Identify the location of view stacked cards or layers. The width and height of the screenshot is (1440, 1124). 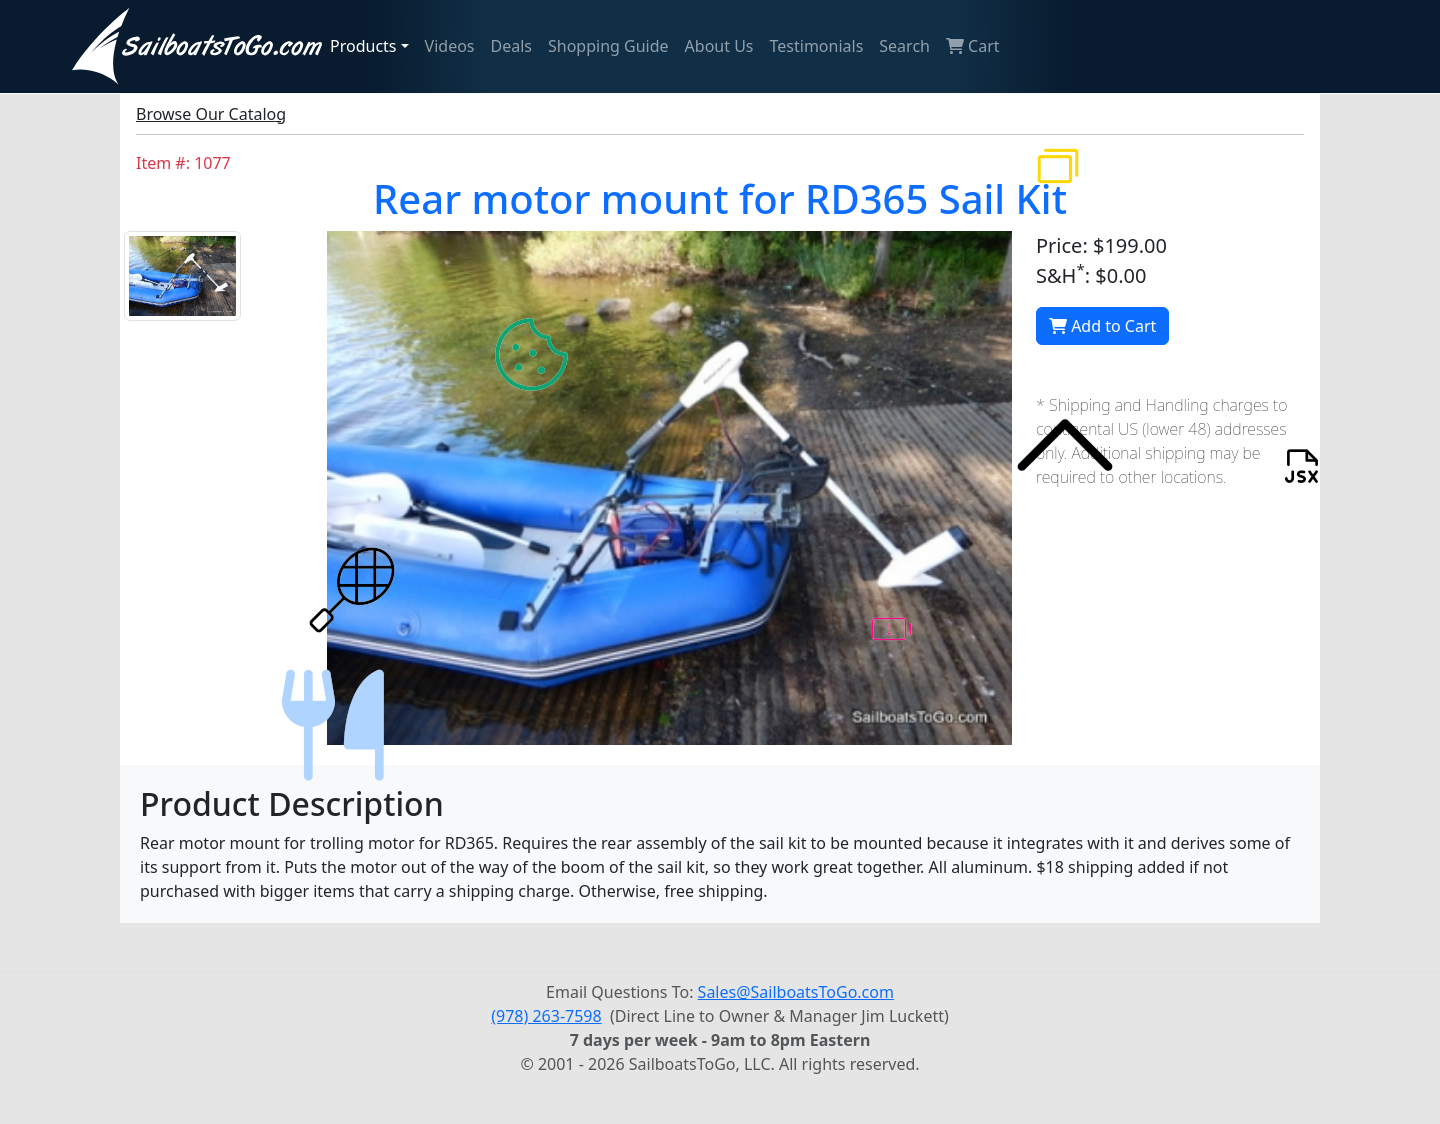
(1058, 166).